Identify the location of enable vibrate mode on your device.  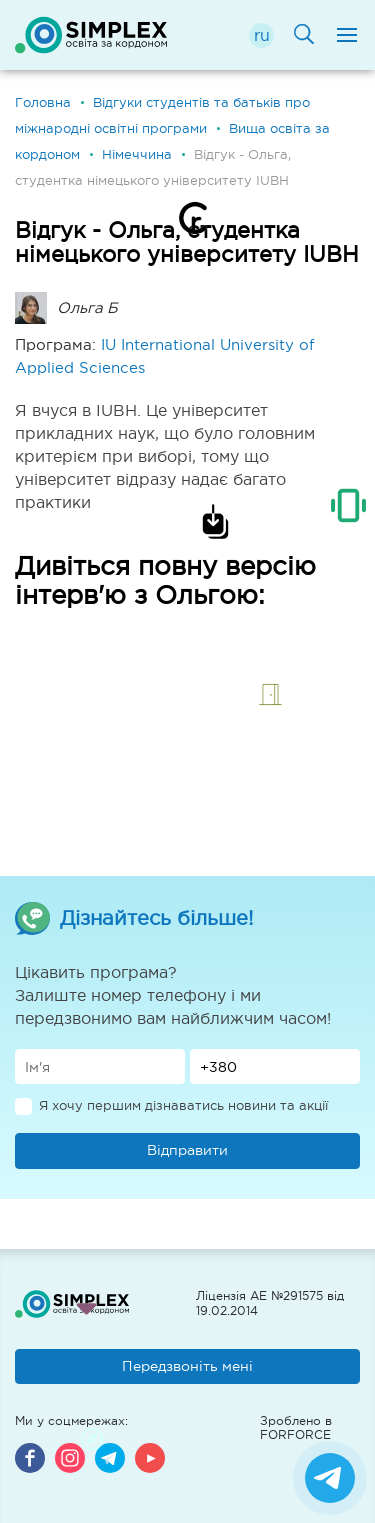
(348, 505).